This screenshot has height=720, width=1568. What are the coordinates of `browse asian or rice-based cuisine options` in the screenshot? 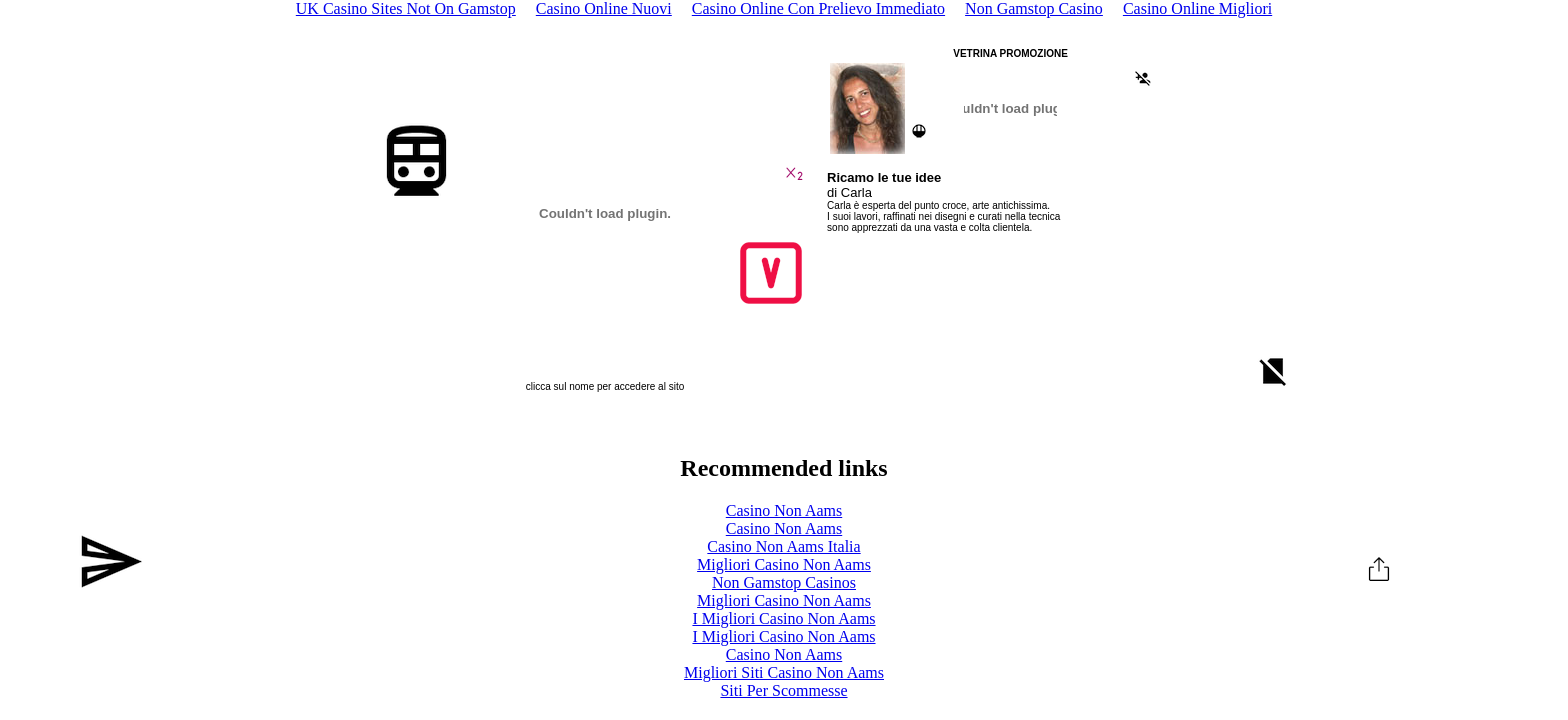 It's located at (919, 131).